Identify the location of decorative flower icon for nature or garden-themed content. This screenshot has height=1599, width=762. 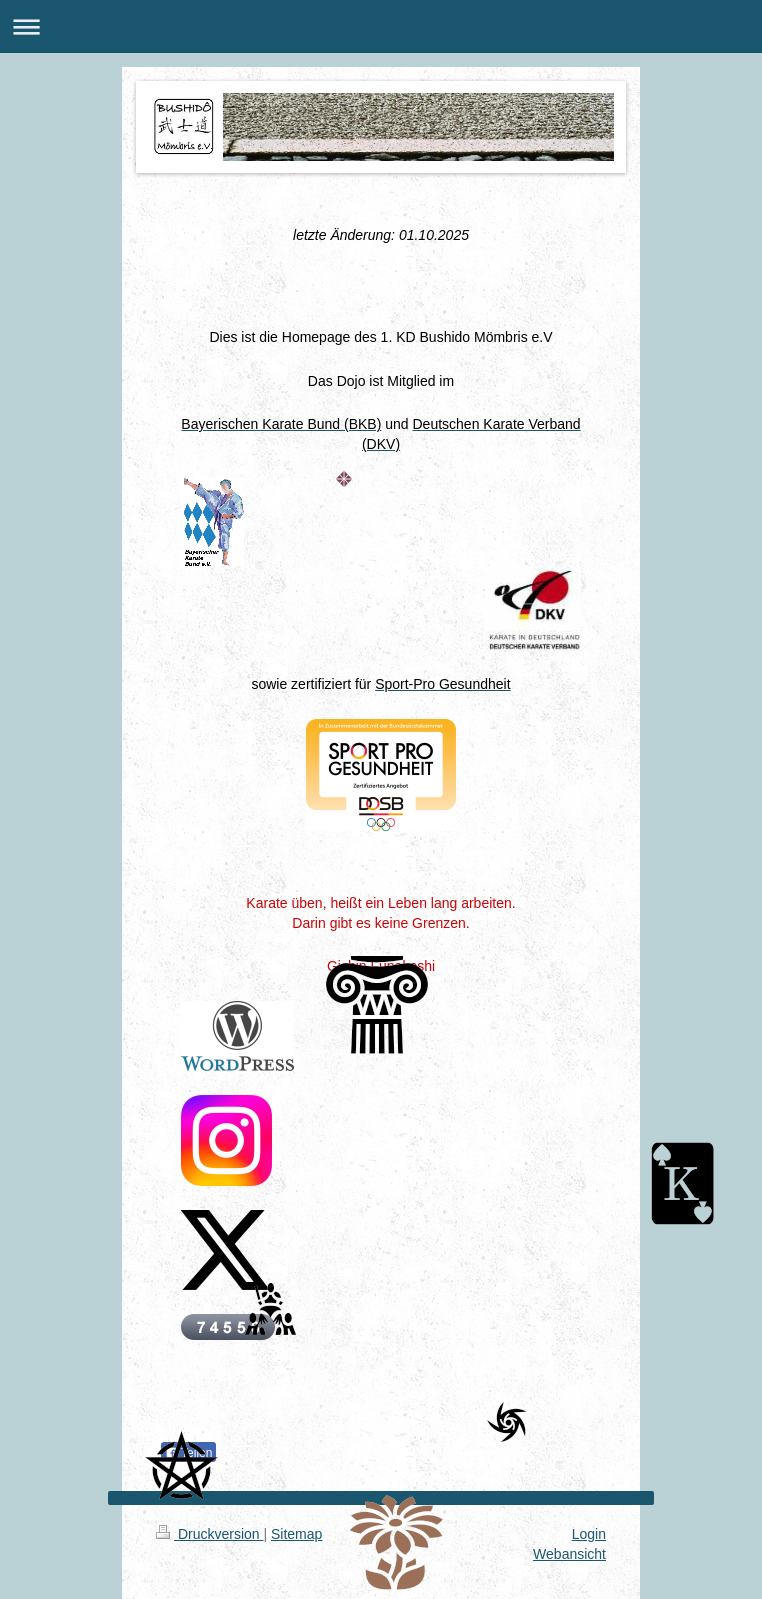
(395, 1540).